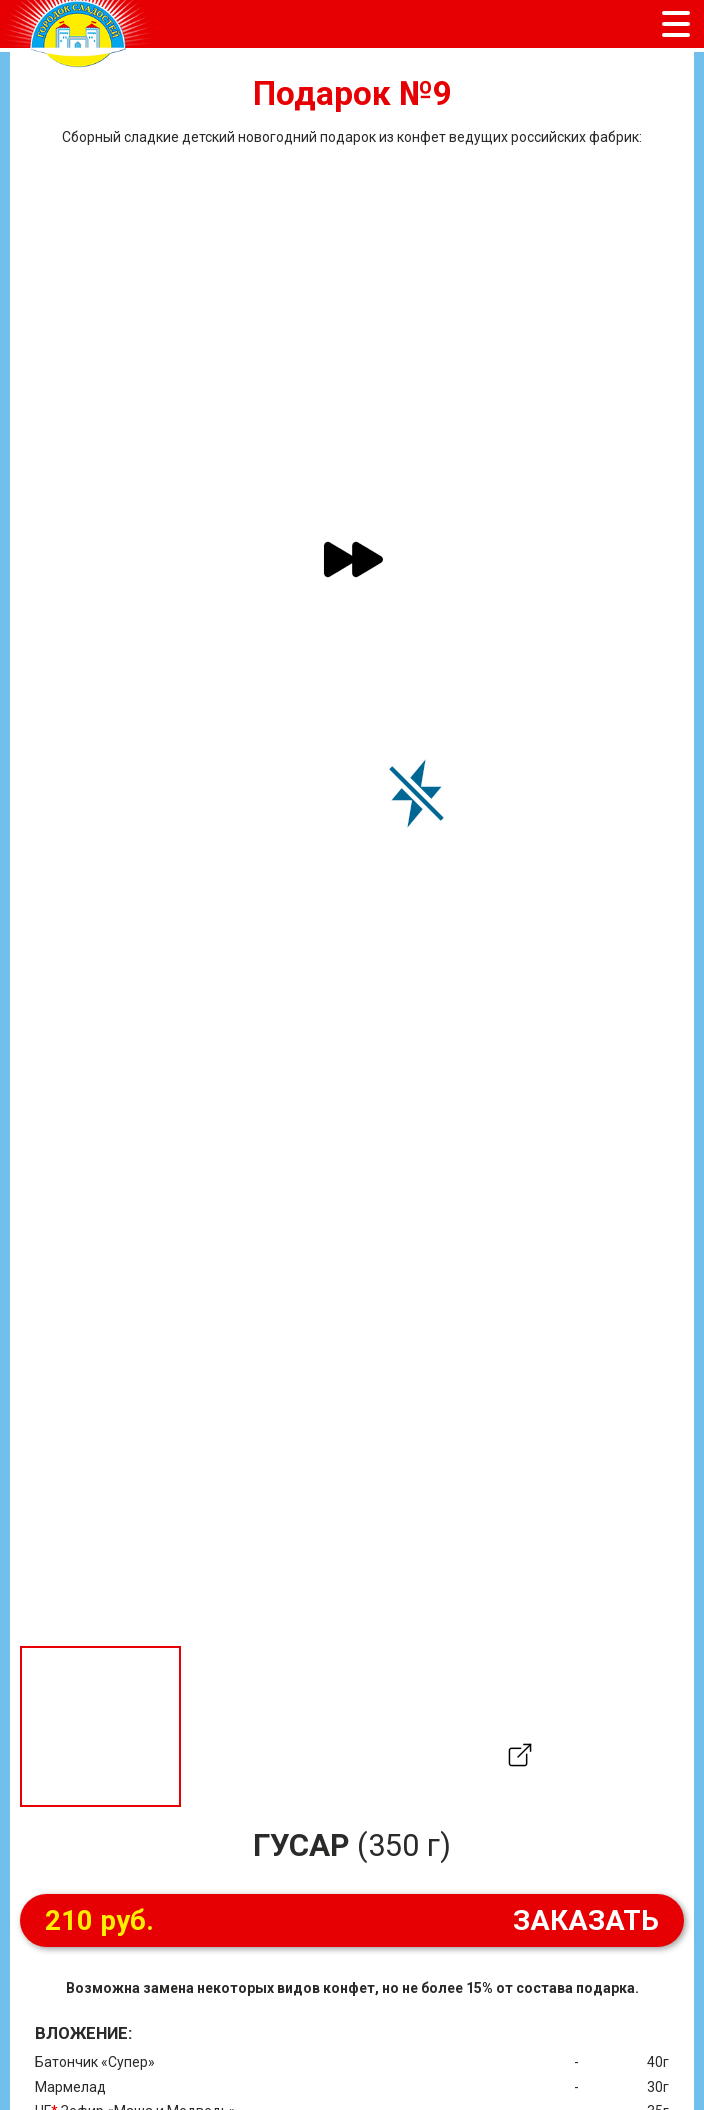 This screenshot has width=704, height=2110. What do you see at coordinates (353, 559) in the screenshot?
I see `skip to the next track` at bounding box center [353, 559].